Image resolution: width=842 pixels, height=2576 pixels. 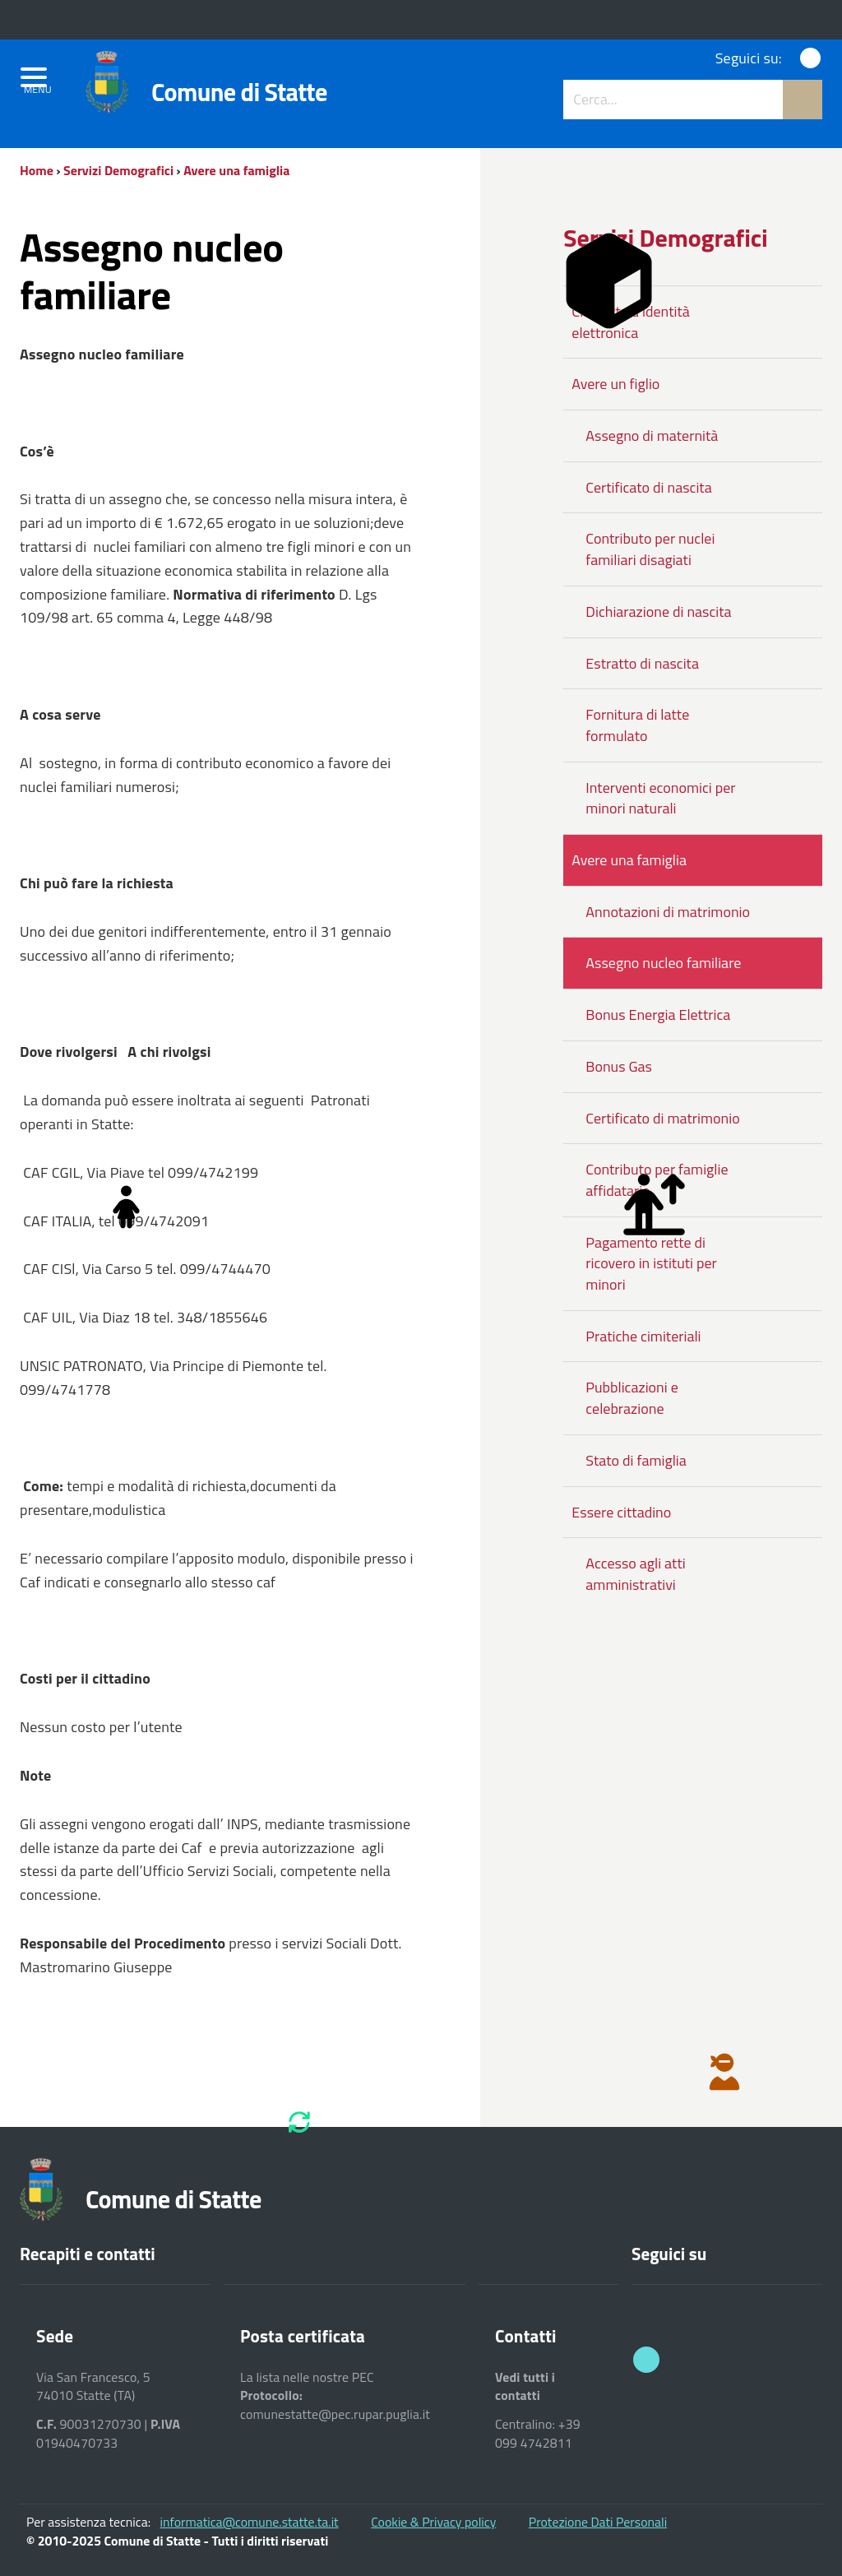 What do you see at coordinates (654, 1204) in the screenshot?
I see `upload user profile or data` at bounding box center [654, 1204].